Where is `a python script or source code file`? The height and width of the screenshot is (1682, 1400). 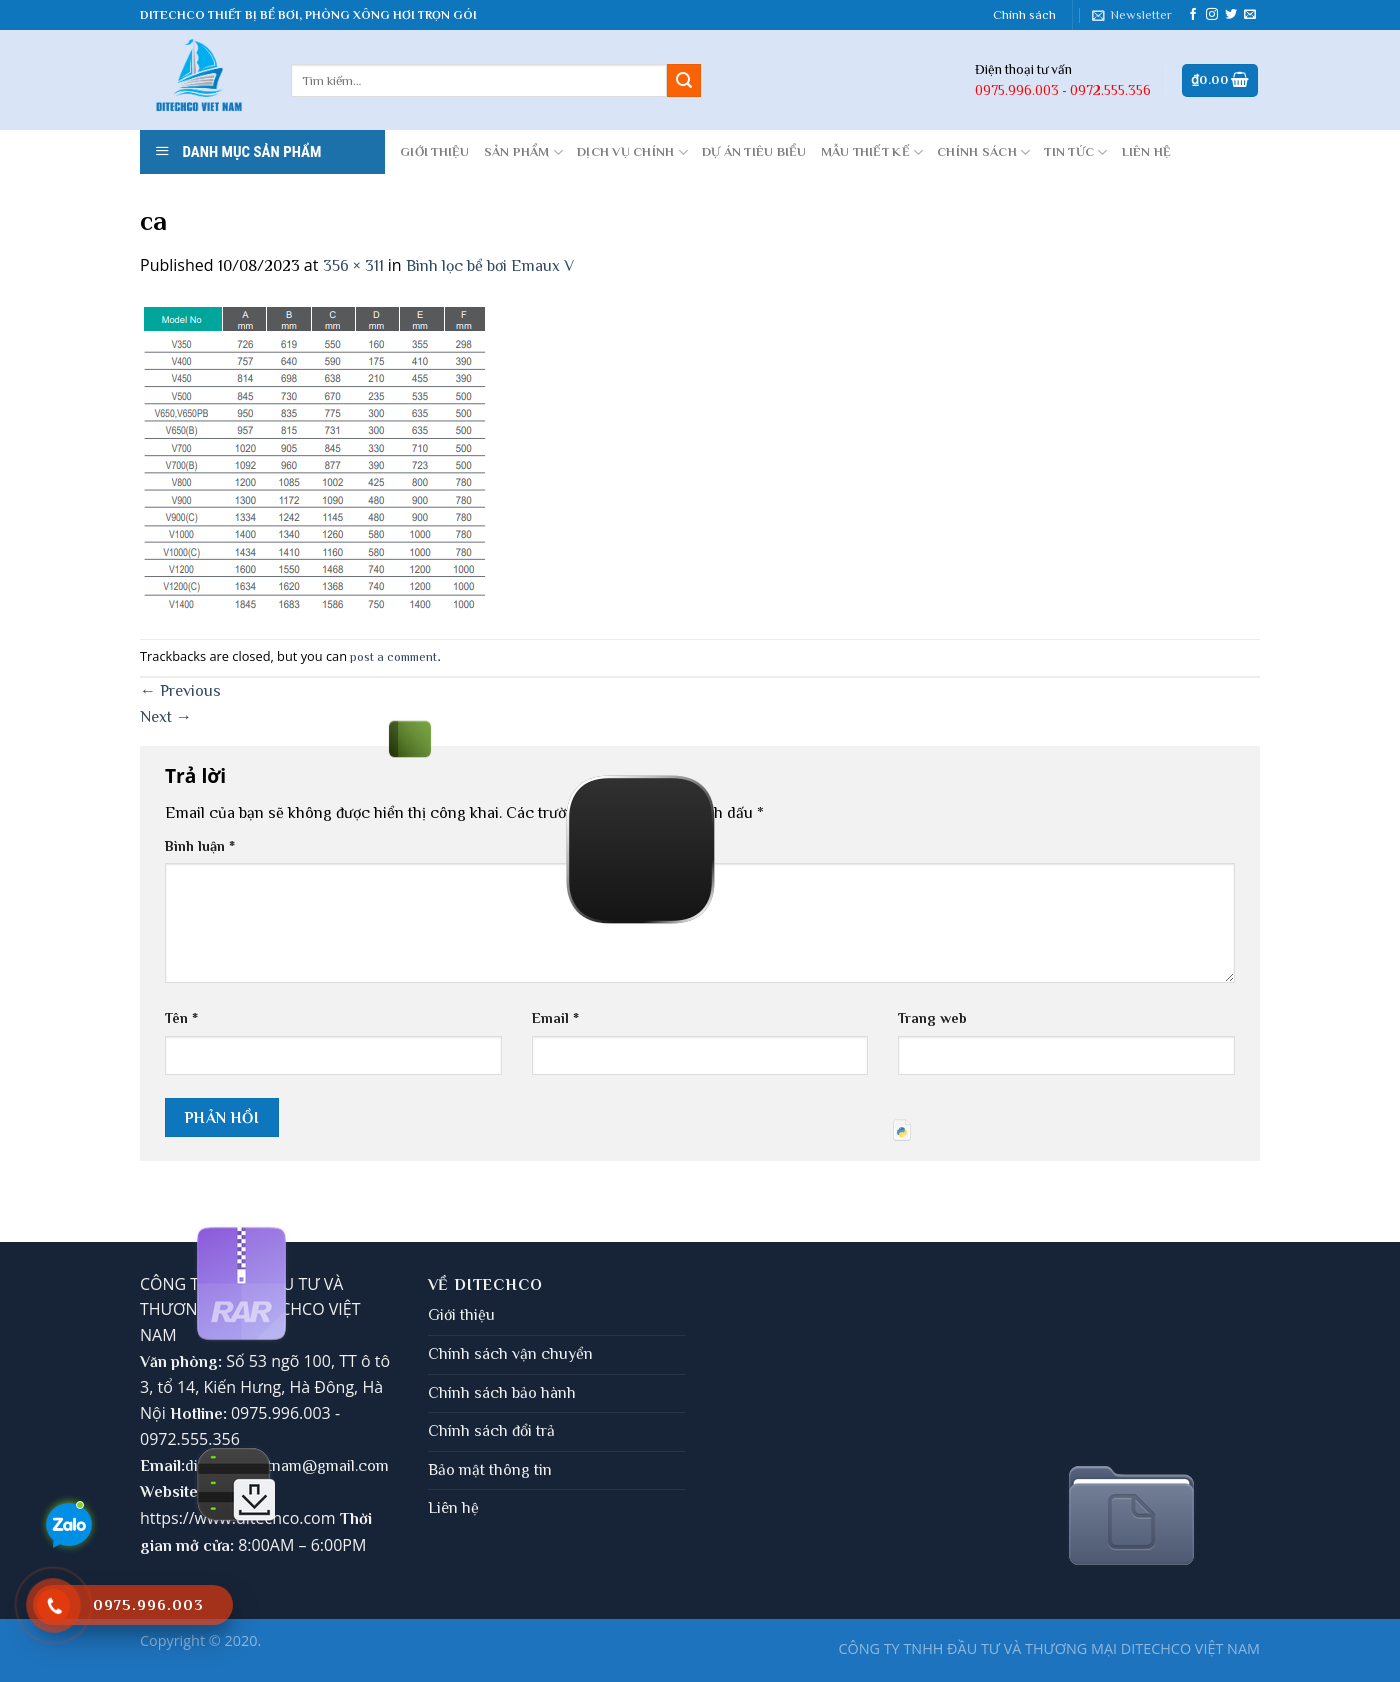
a python script or source code file is located at coordinates (902, 1130).